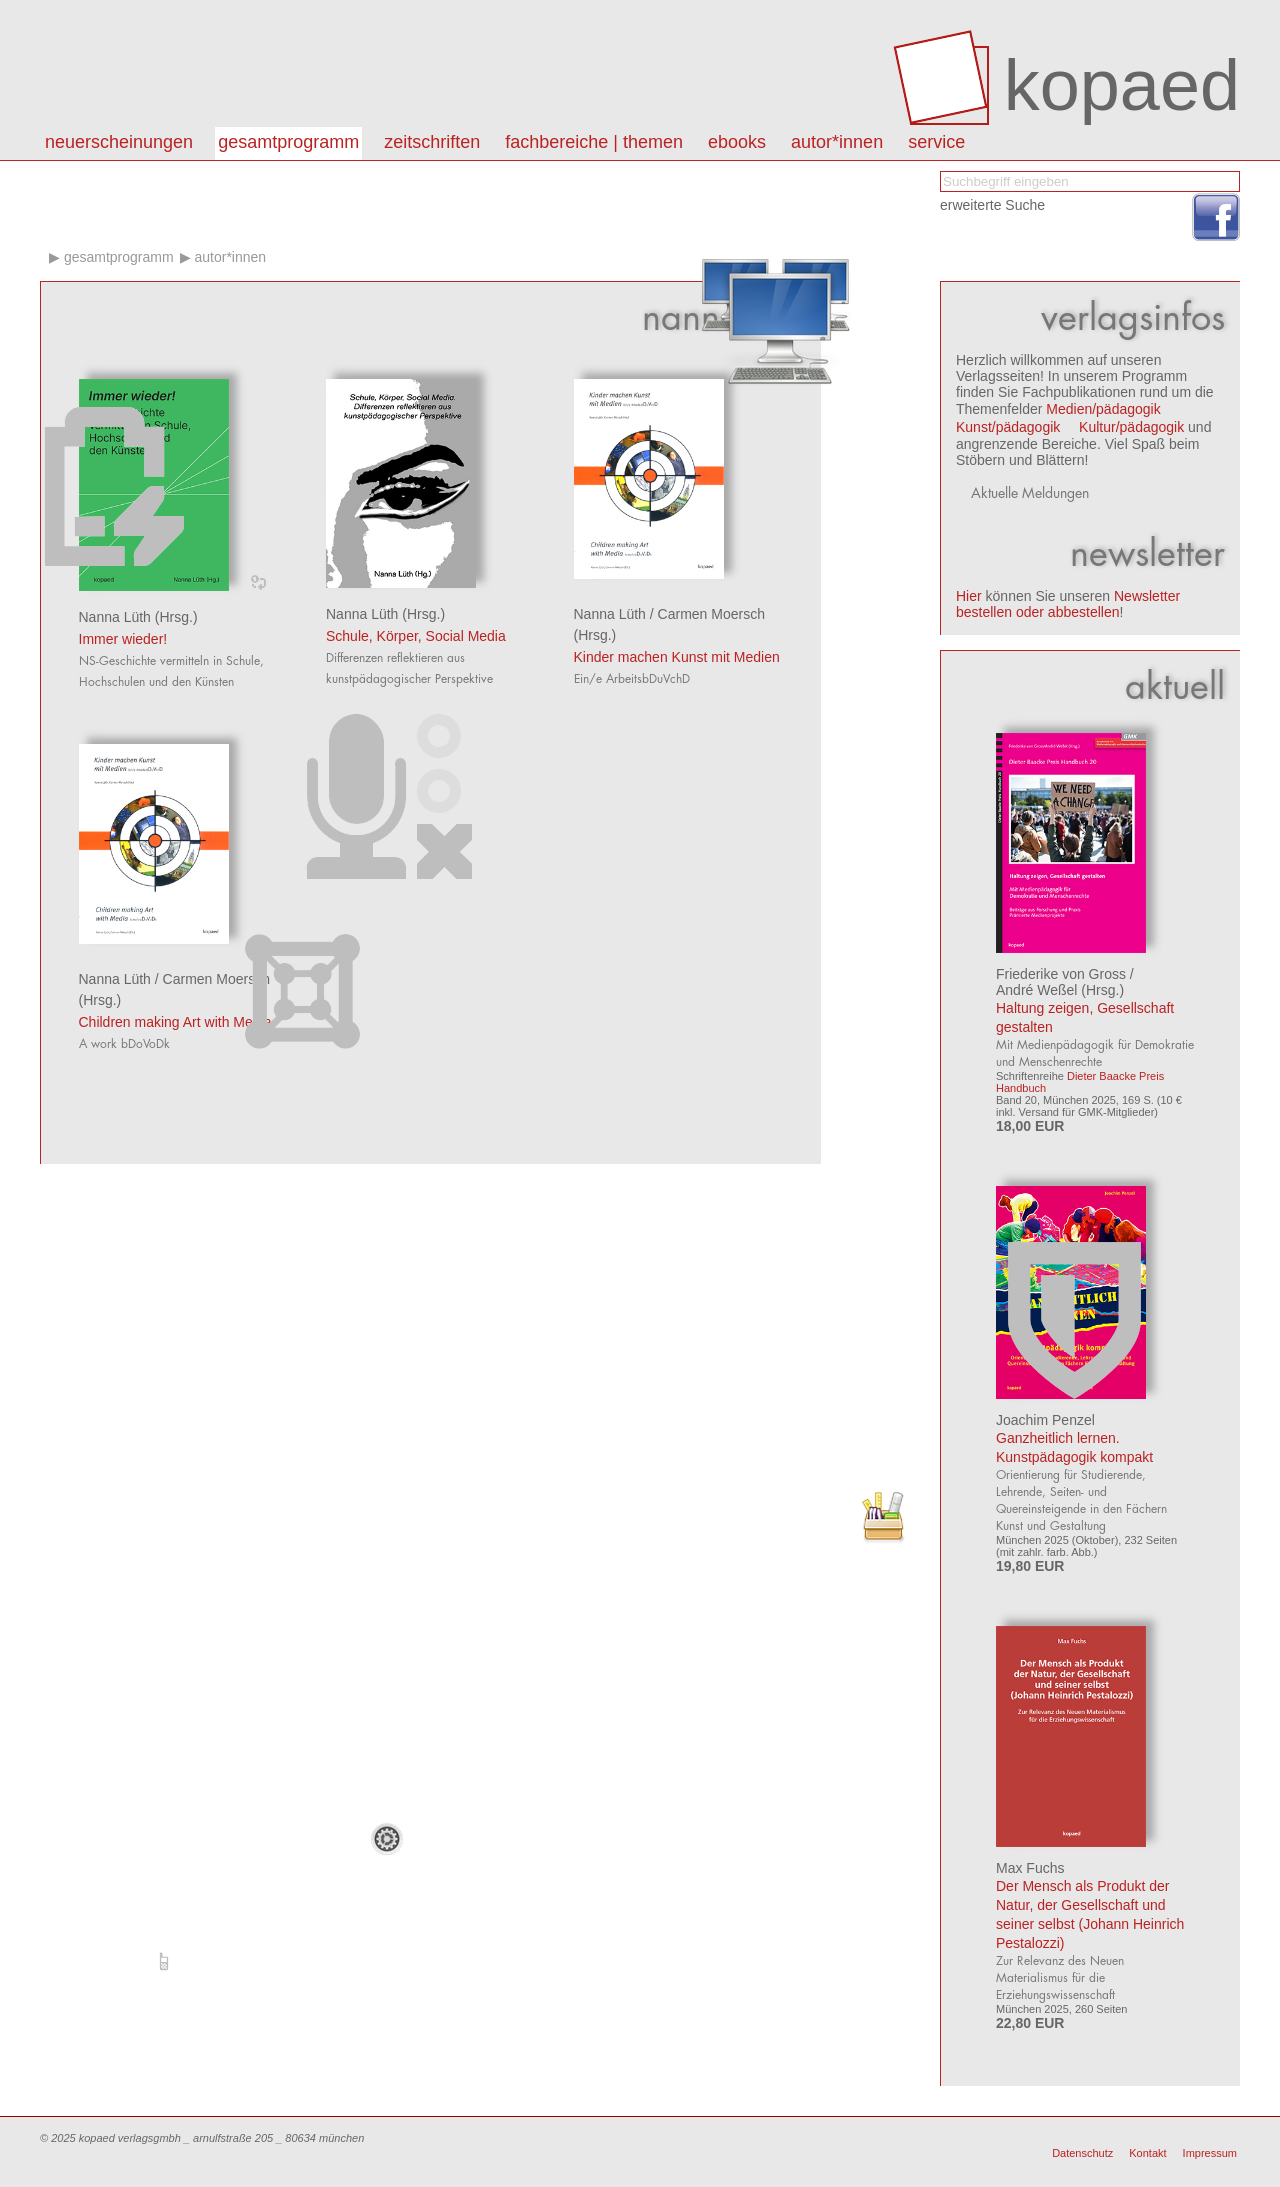  Describe the element at coordinates (775, 320) in the screenshot. I see `view computers in your local network workgroup` at that location.